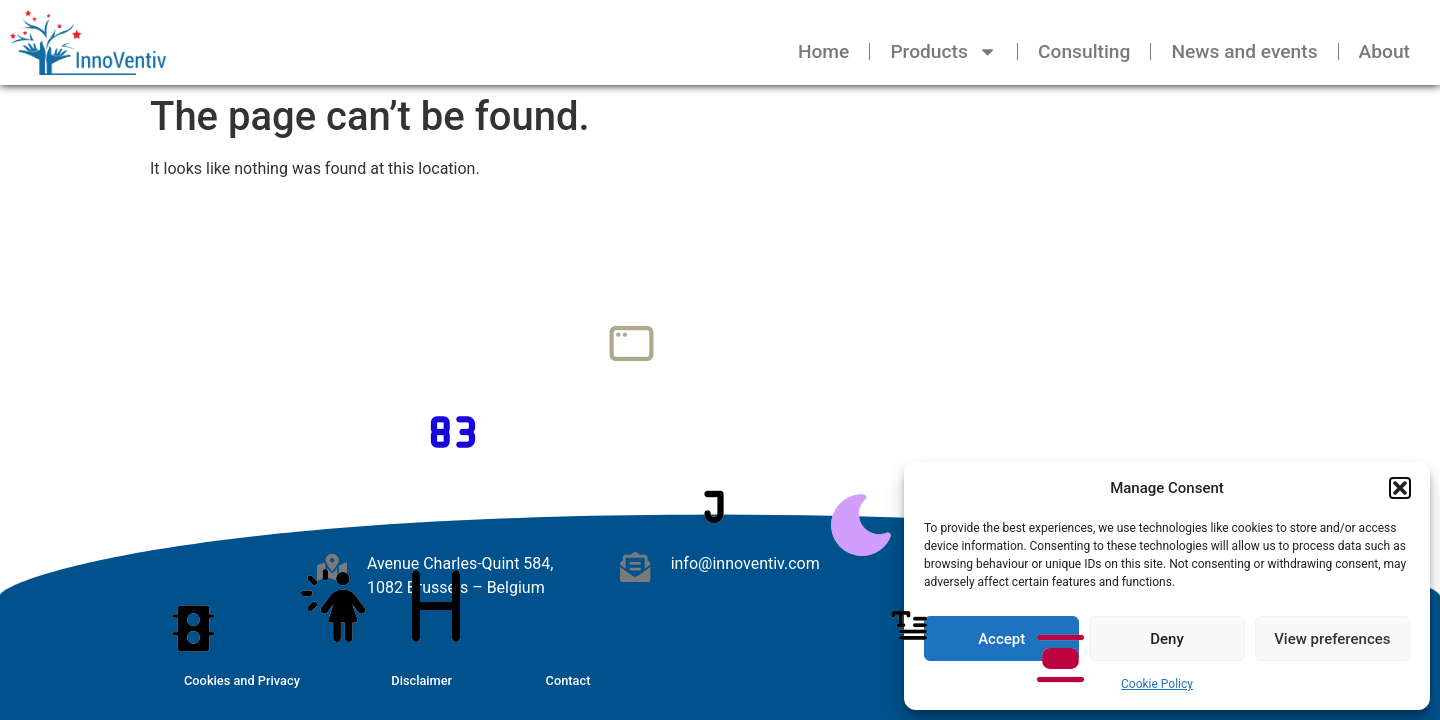 Image resolution: width=1440 pixels, height=720 pixels. Describe the element at coordinates (908, 624) in the screenshot. I see `view article in new york times format` at that location.